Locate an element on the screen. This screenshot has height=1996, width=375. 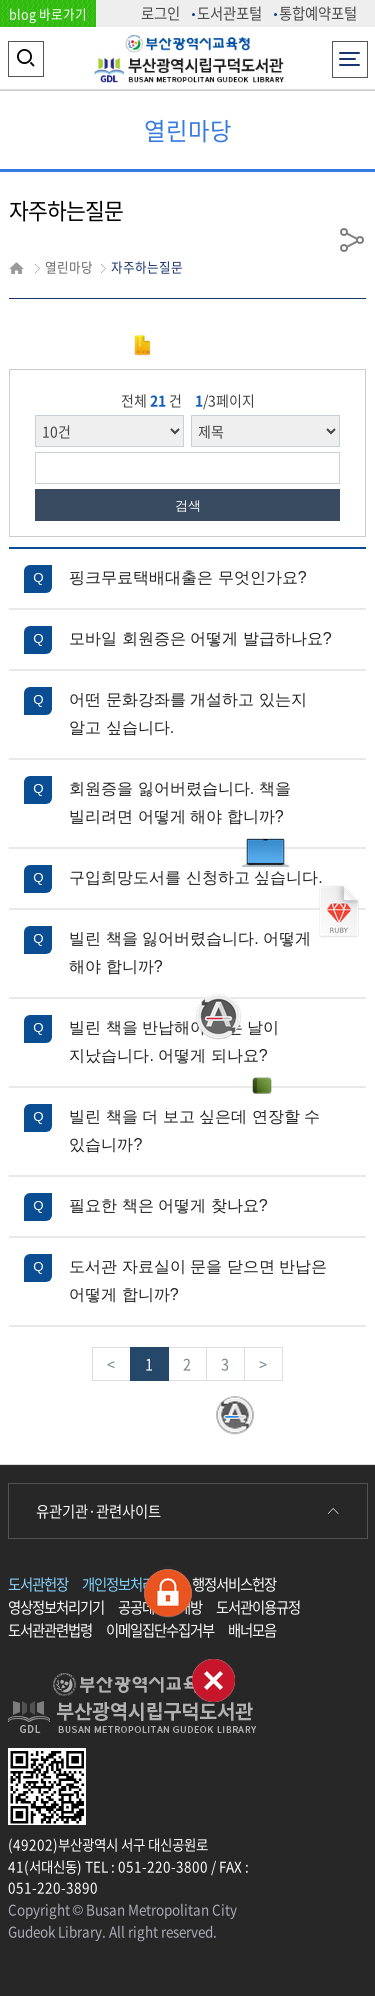
access the desktop folder is located at coordinates (262, 1085).